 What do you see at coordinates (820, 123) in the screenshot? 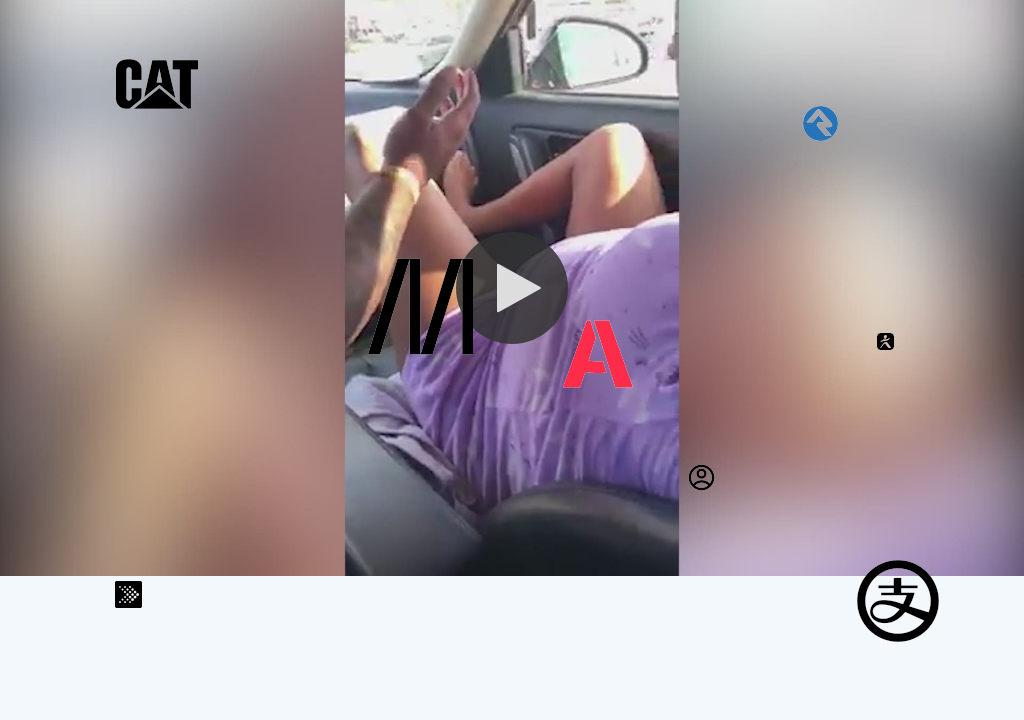
I see `open Rock RMS church management app` at bounding box center [820, 123].